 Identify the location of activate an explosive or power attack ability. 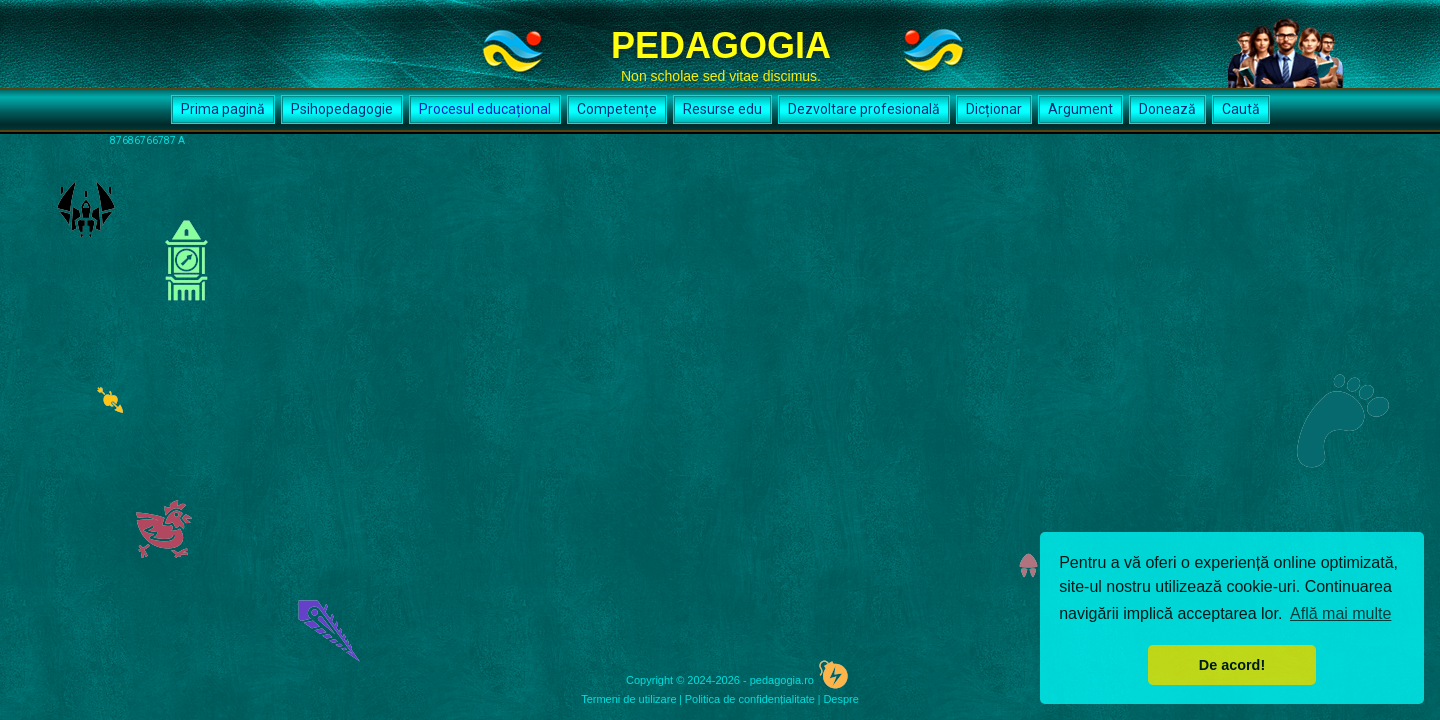
(833, 674).